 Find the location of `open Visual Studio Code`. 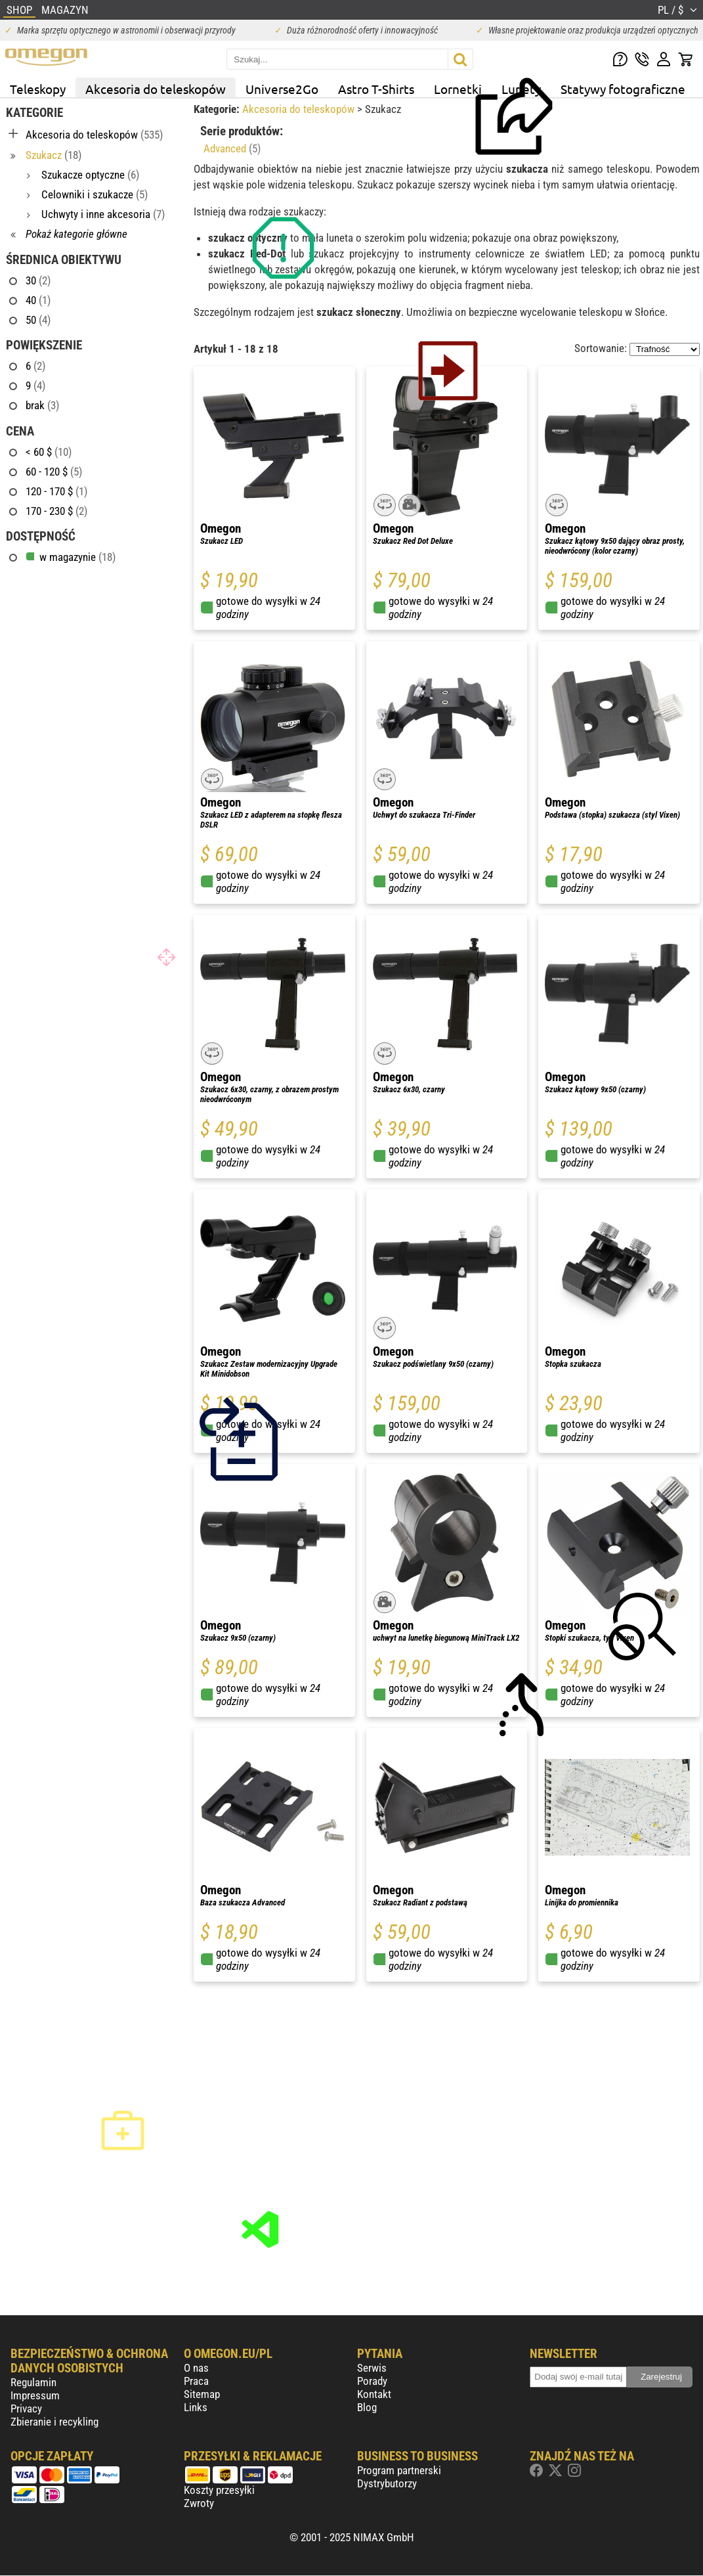

open Visual Studio Code is located at coordinates (261, 2231).